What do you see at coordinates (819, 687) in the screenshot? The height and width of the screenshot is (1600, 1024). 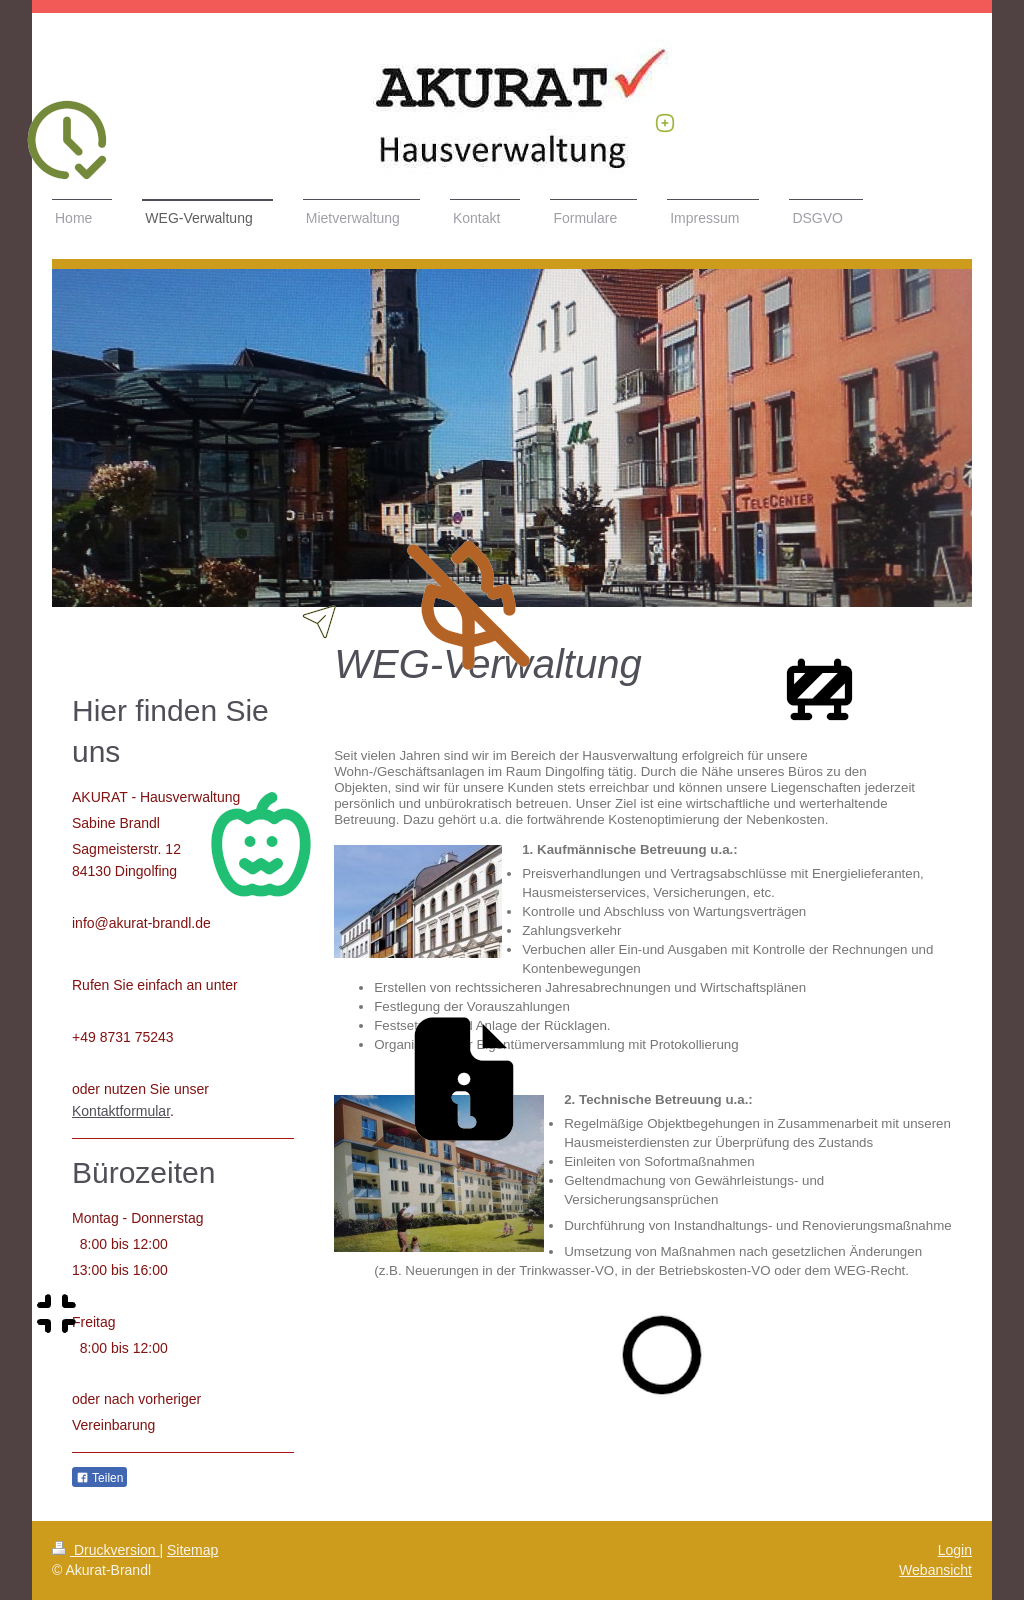 I see `indicates a blocked or restricted area` at bounding box center [819, 687].